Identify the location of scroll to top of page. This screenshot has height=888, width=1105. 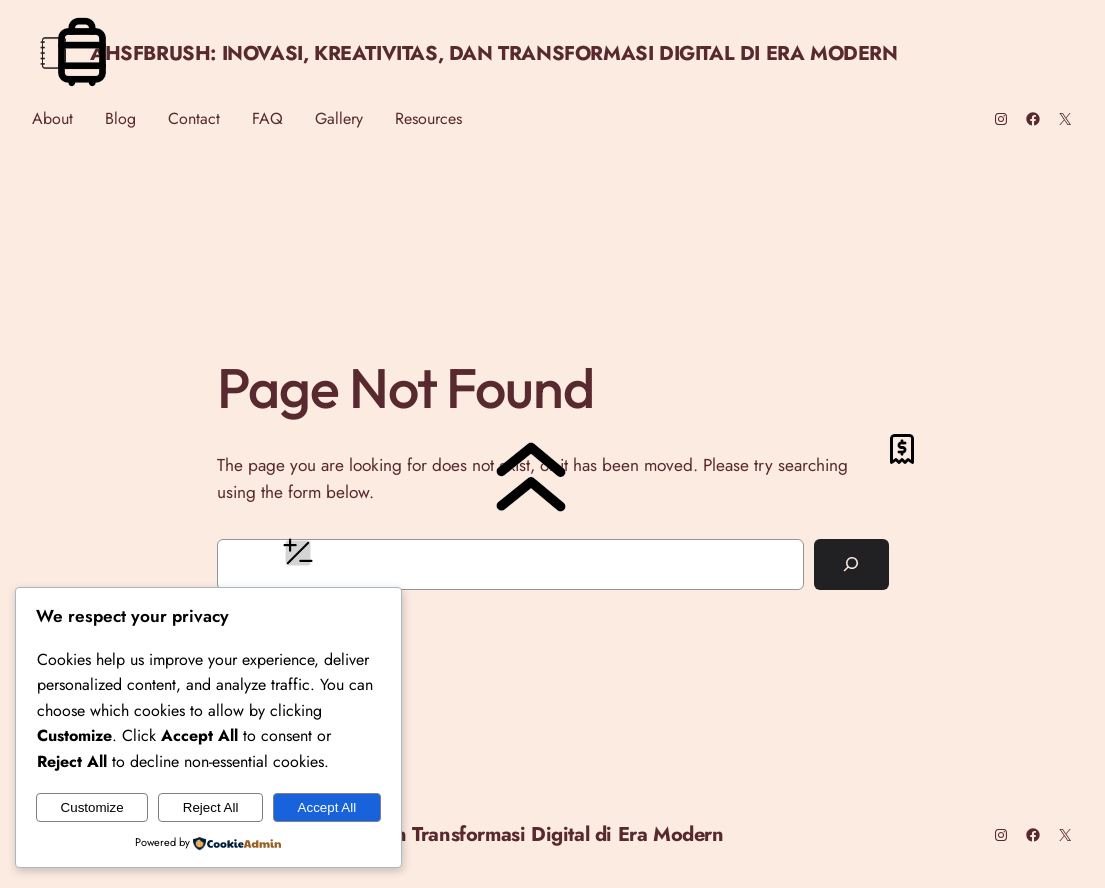
(531, 477).